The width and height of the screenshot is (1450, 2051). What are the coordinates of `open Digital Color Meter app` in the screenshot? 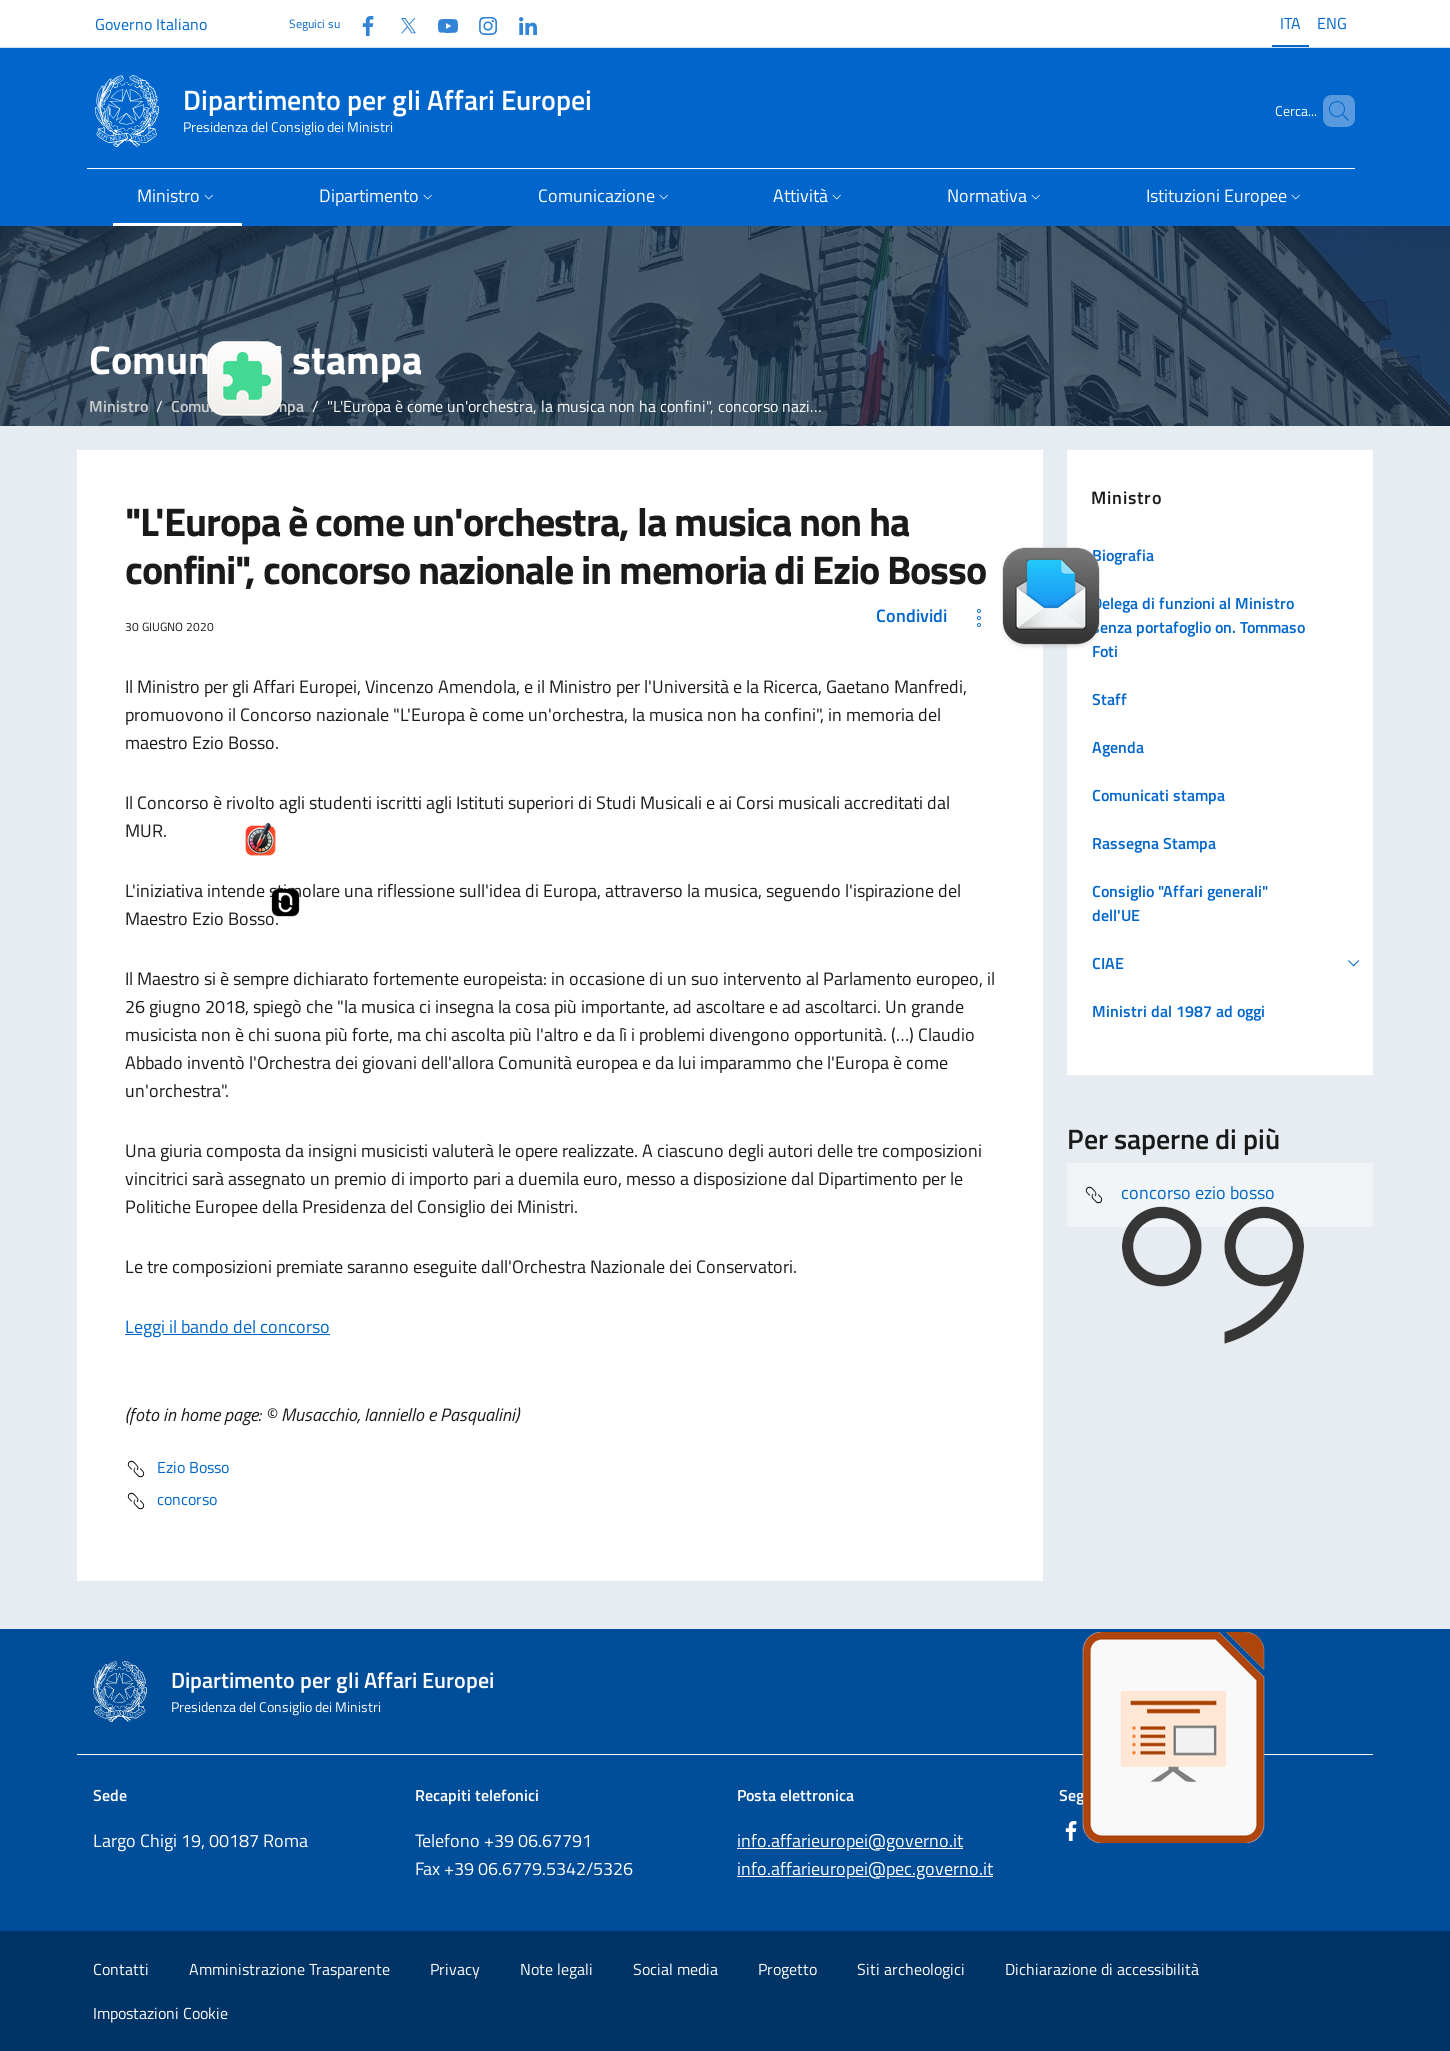 It's located at (260, 840).